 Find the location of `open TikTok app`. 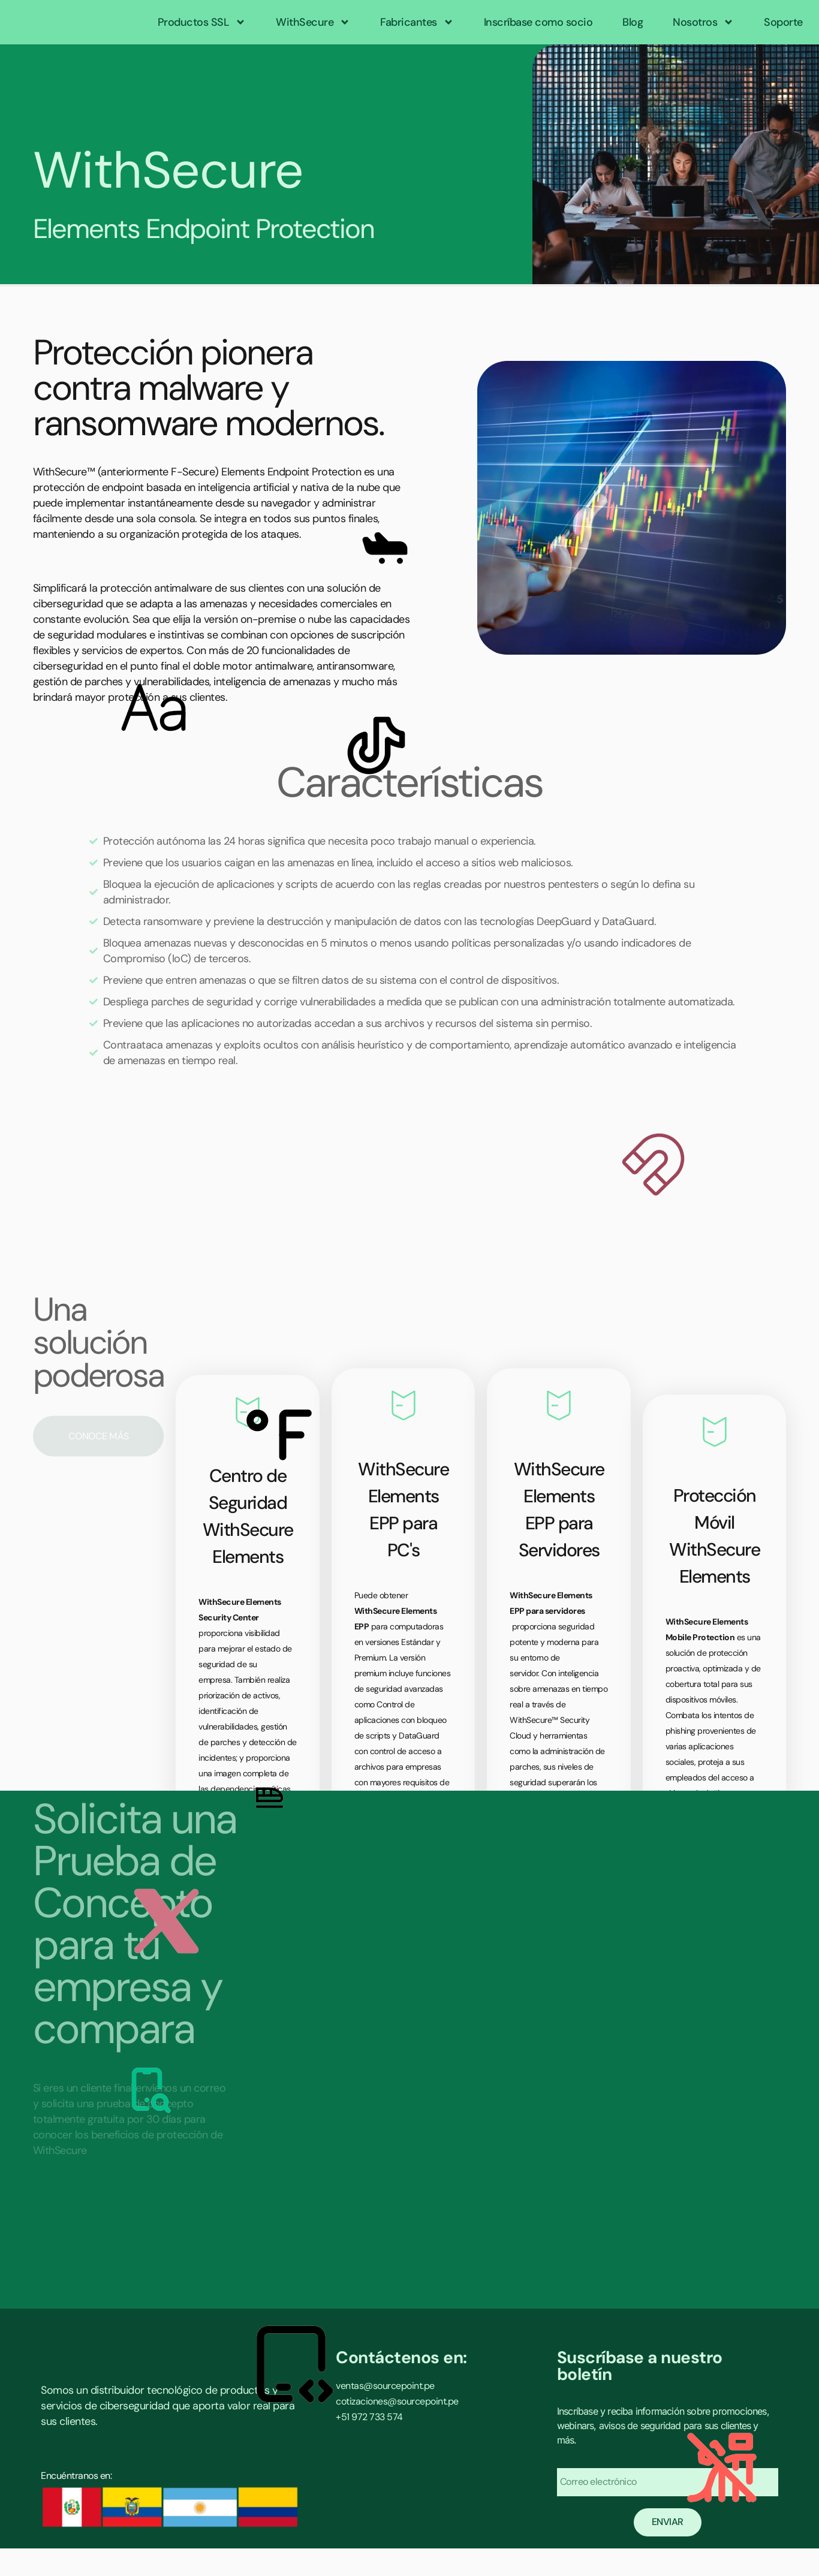

open TikTok app is located at coordinates (376, 745).